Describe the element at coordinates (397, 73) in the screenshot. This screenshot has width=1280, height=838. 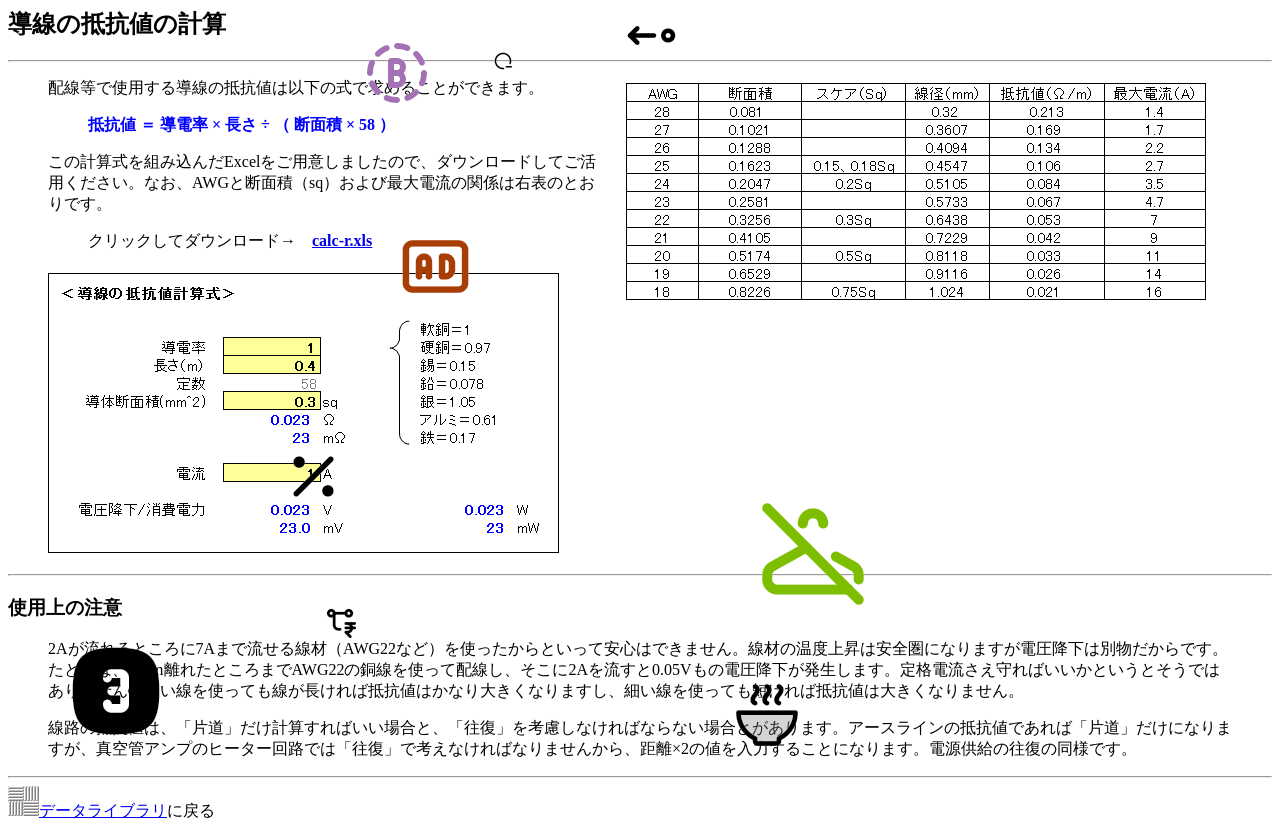
I see `indicates a draft or pending bold formatting option` at that location.